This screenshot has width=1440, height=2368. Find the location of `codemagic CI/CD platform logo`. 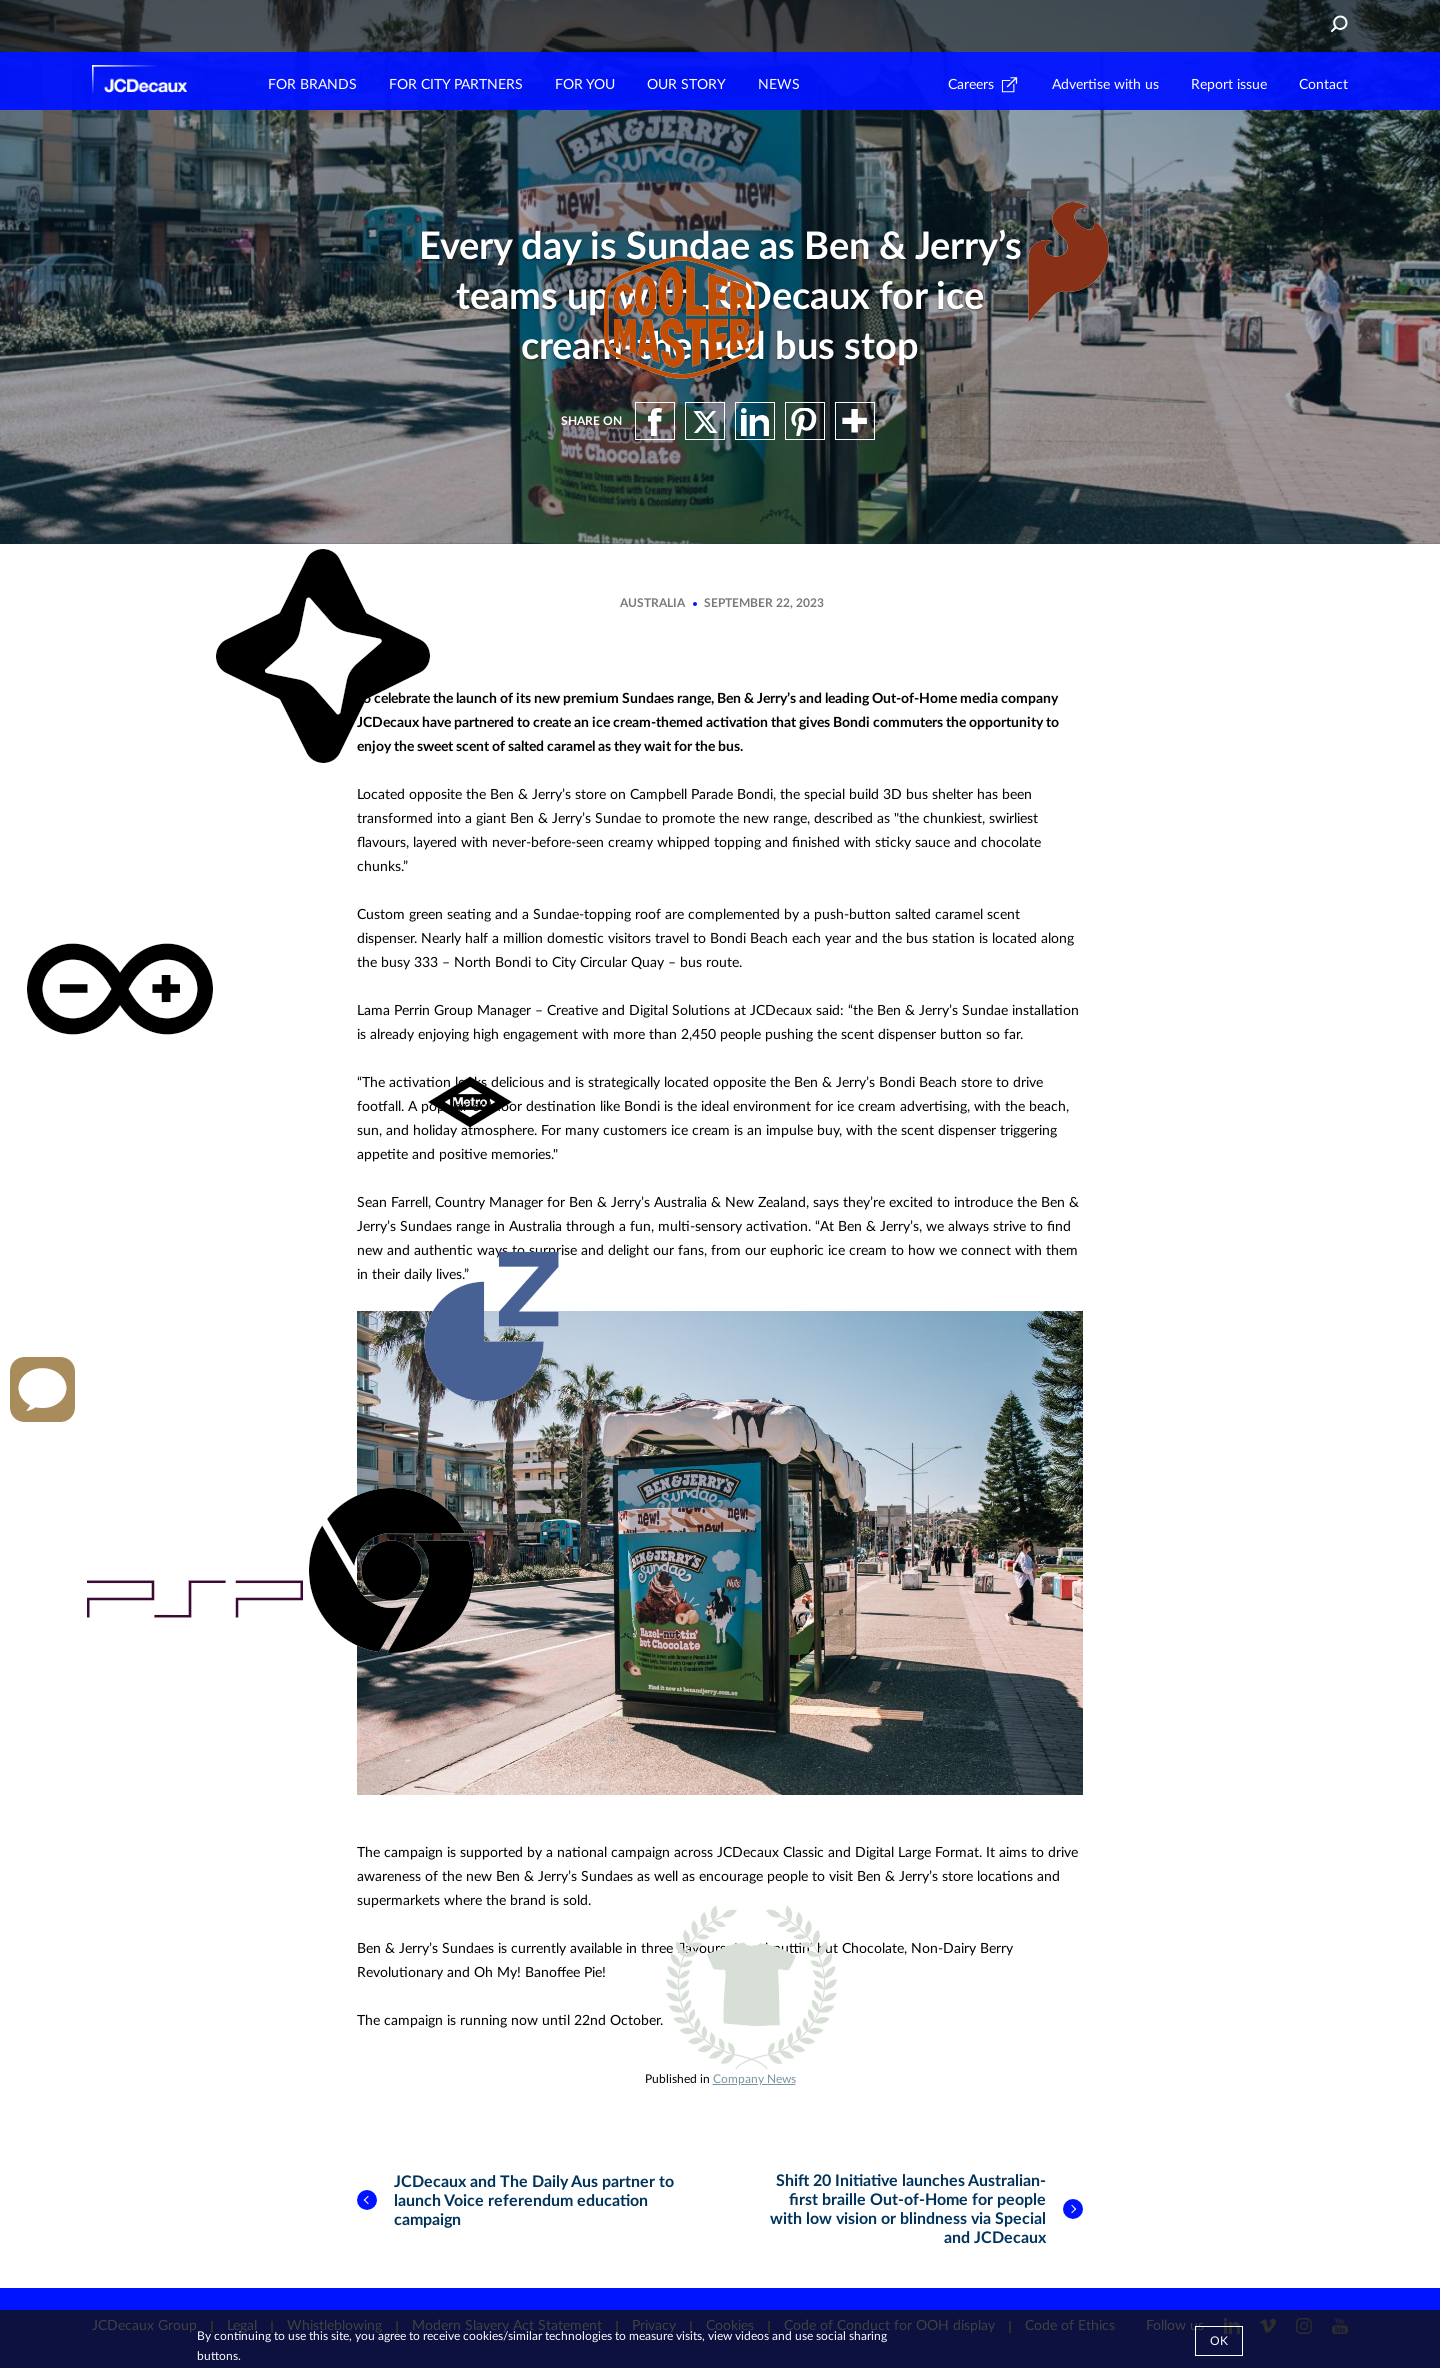

codemagic CI/CD platform logo is located at coordinates (323, 656).